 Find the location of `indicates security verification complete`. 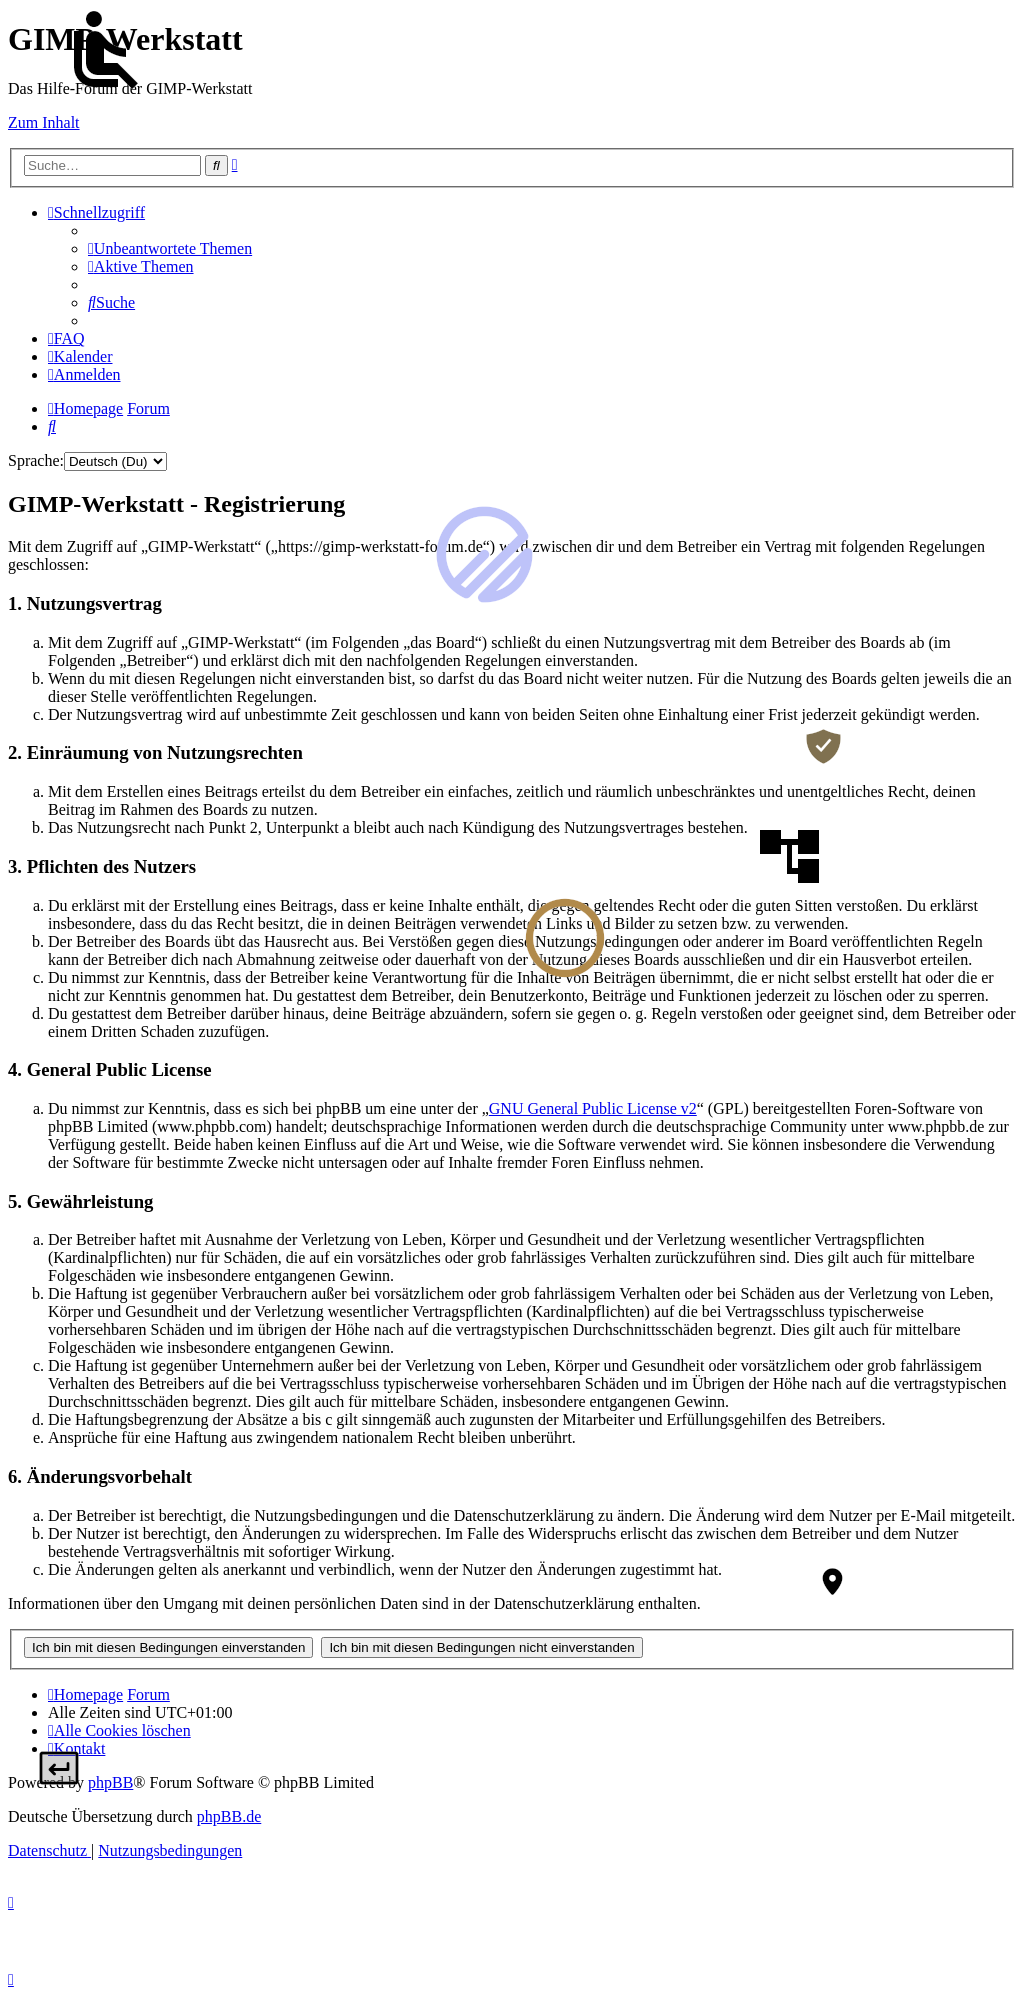

indicates security verification complete is located at coordinates (823, 746).